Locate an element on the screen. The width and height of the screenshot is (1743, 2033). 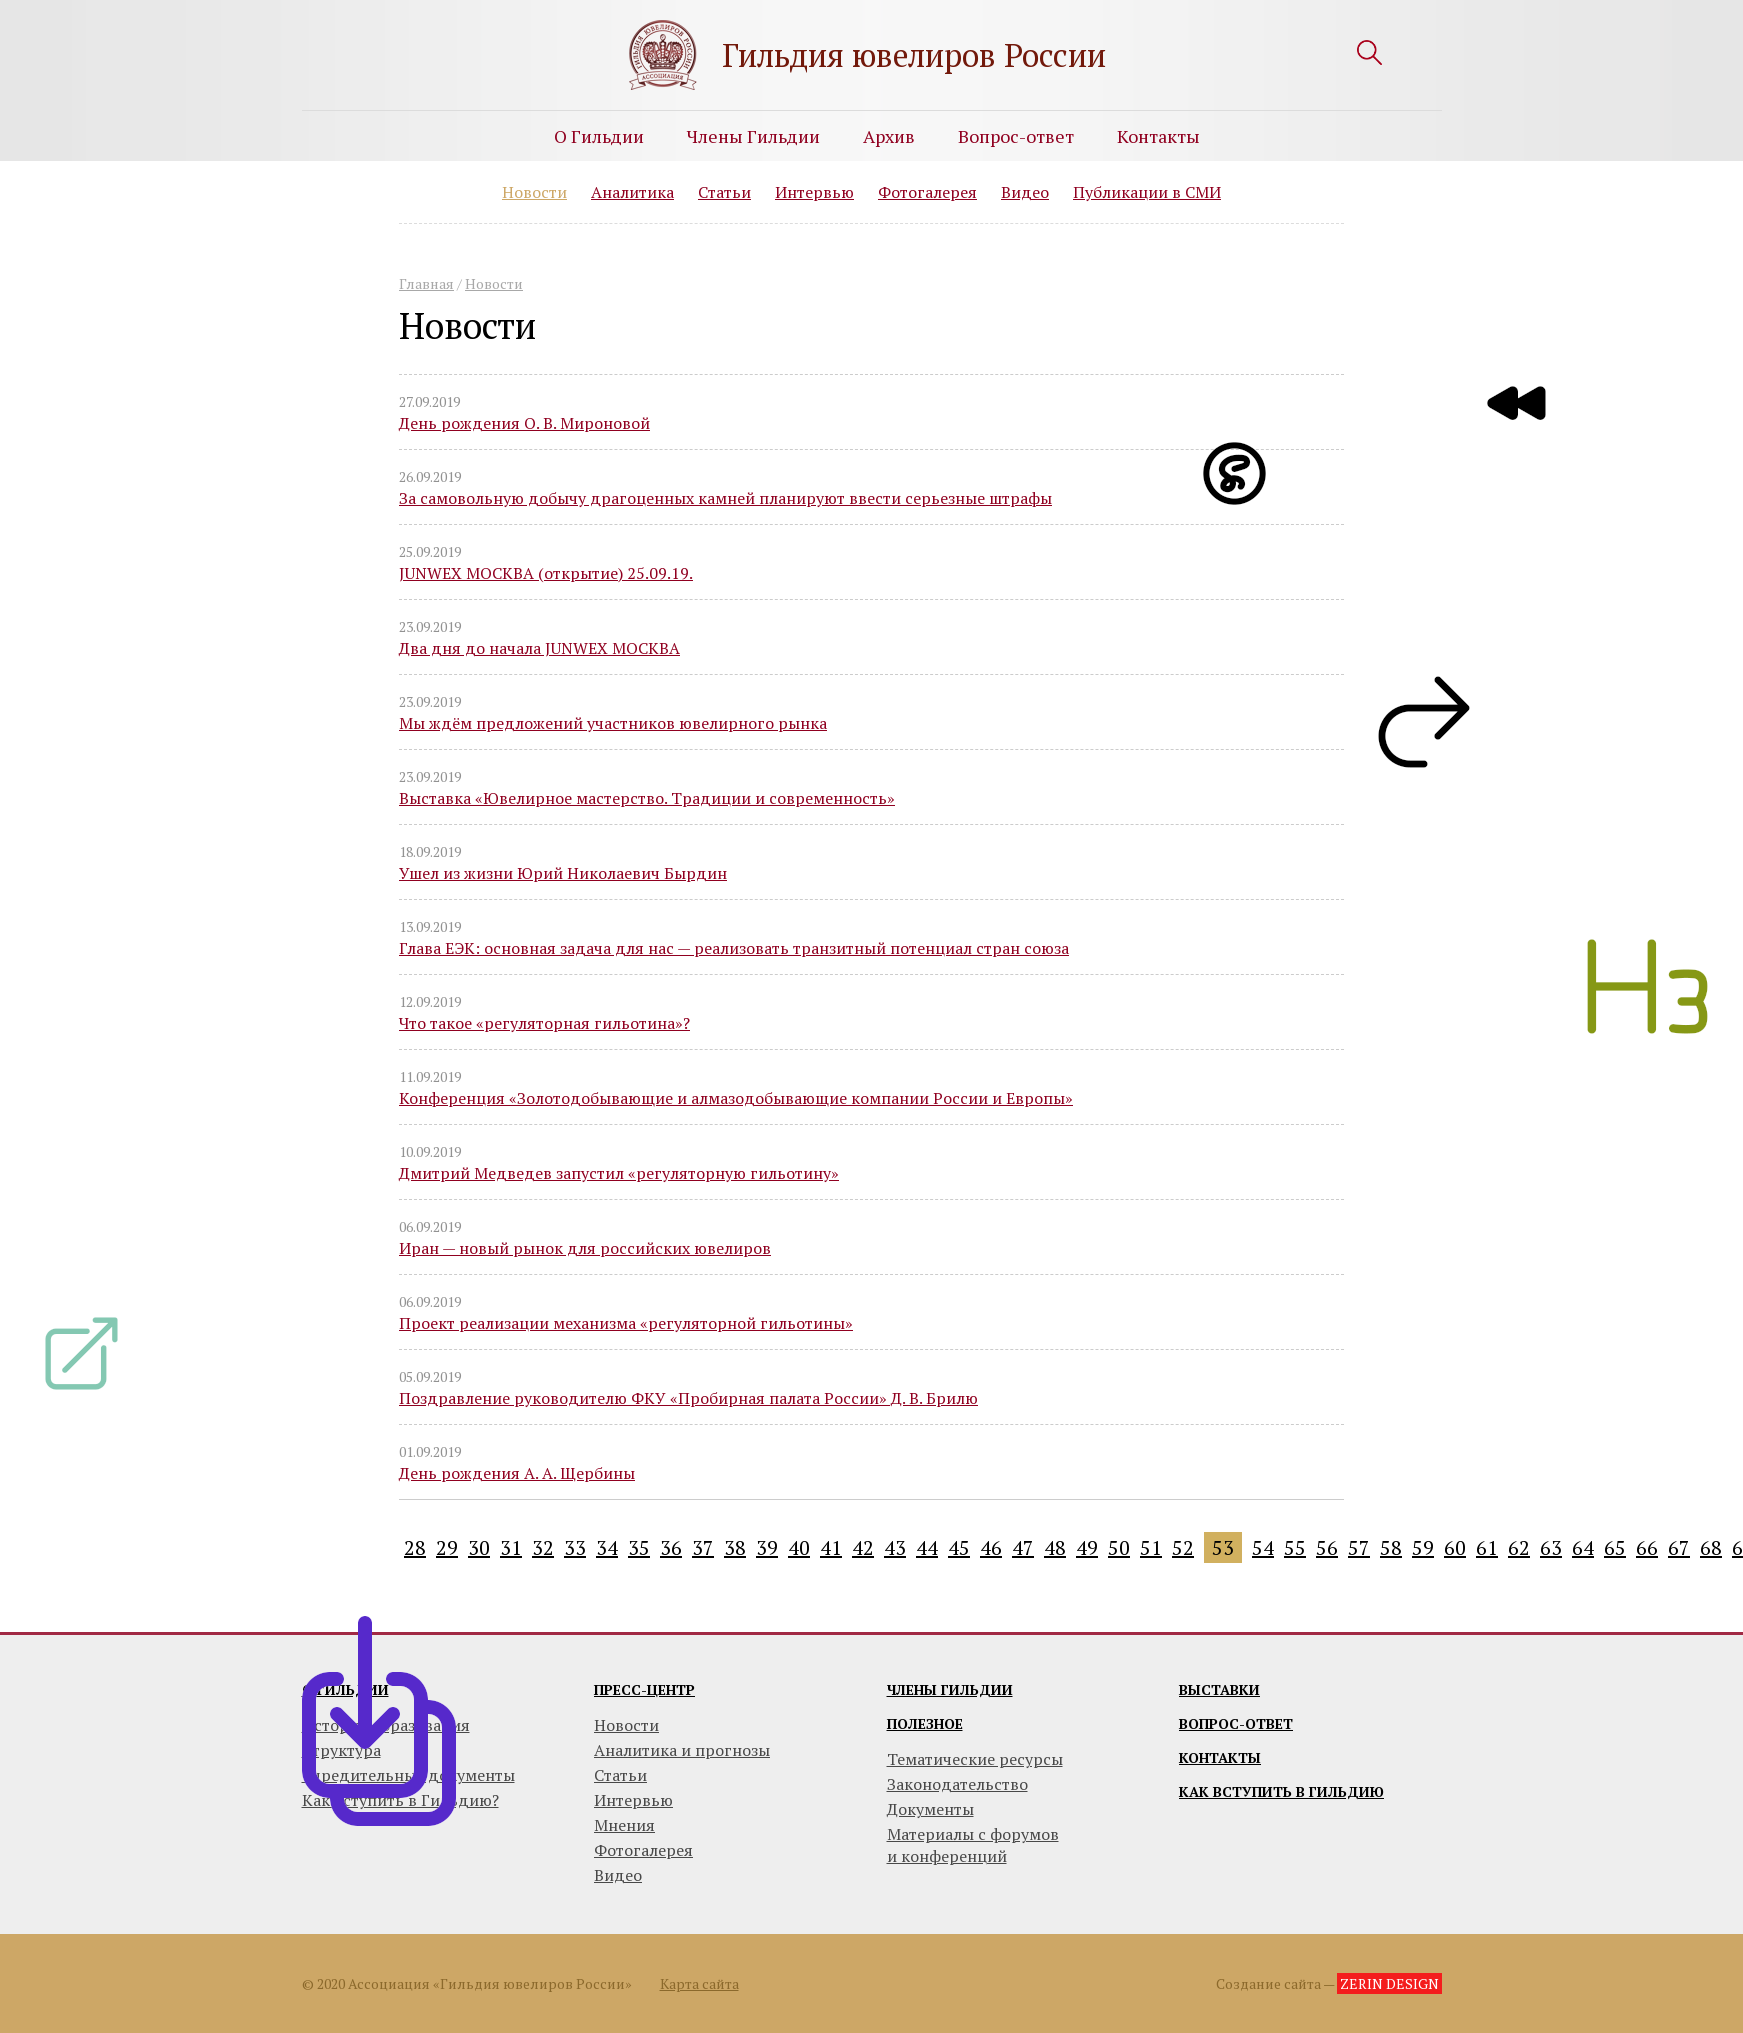
format text as heading level 3 is located at coordinates (1647, 986).